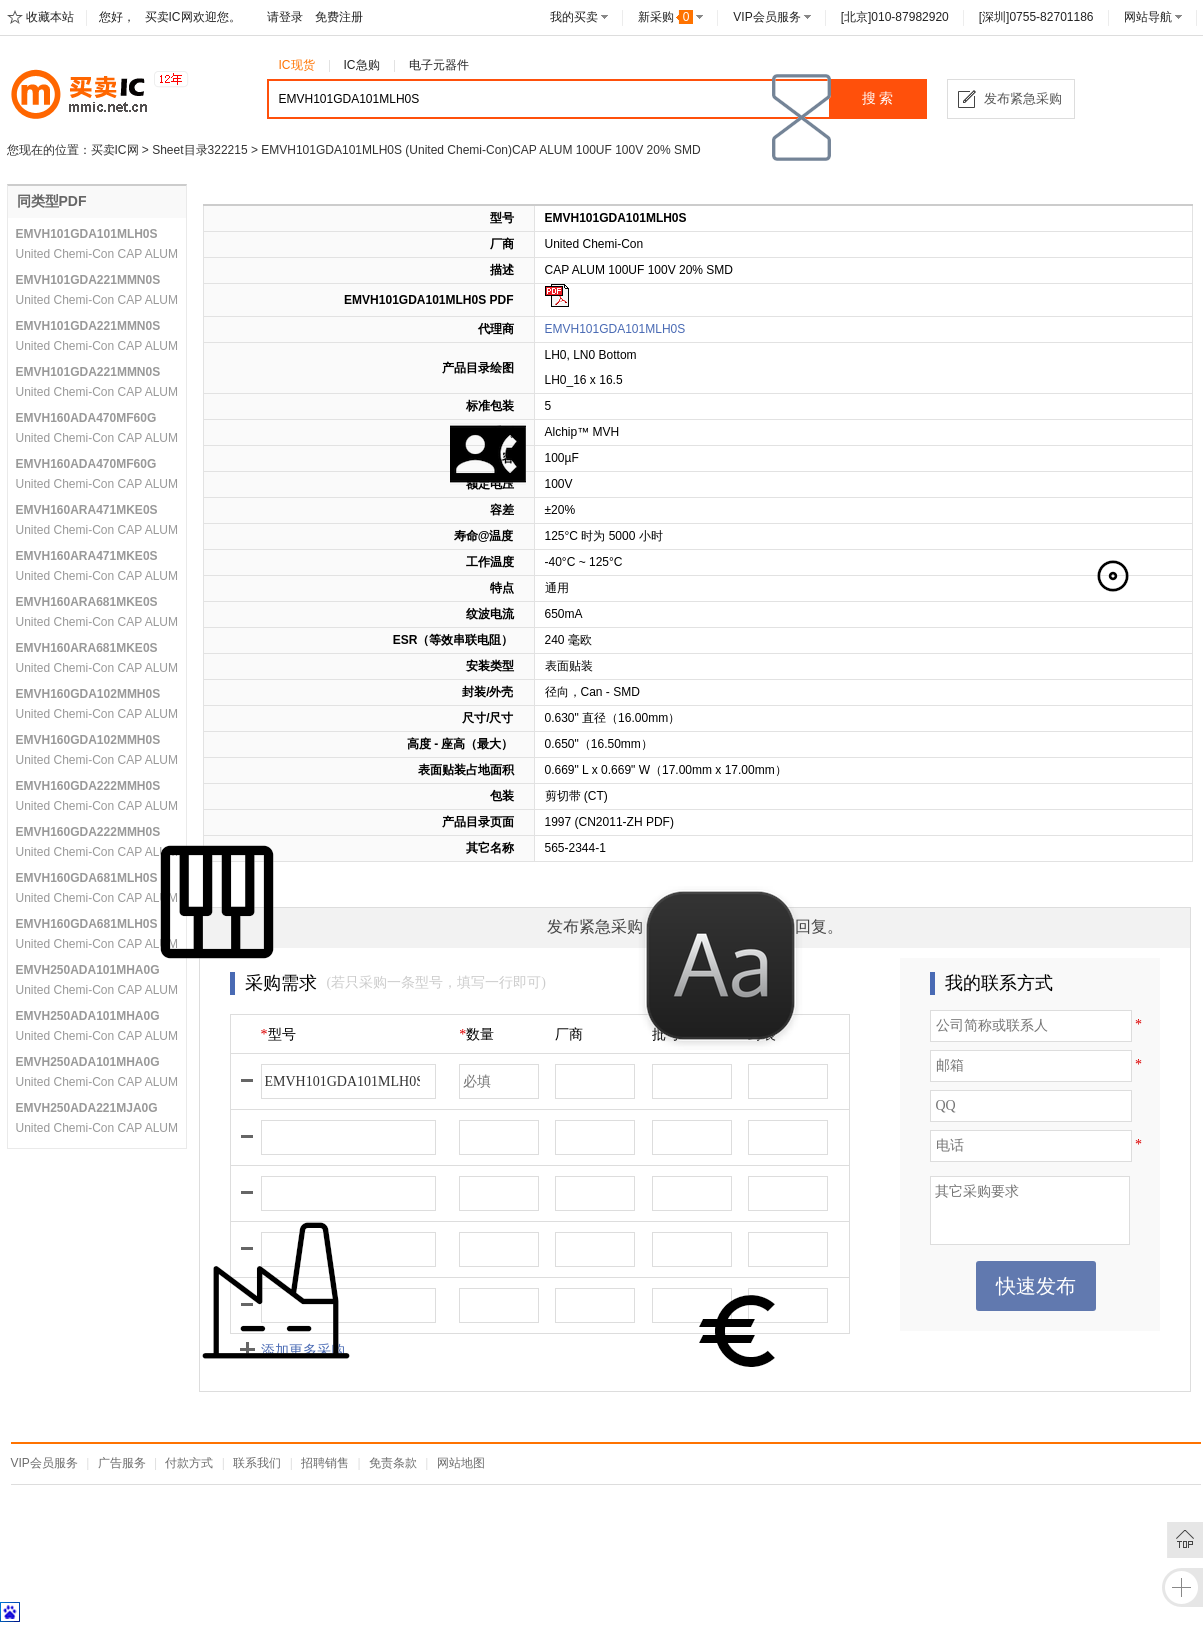 Image resolution: width=1203 pixels, height=1627 pixels. I want to click on view or manage euro currency settings, so click(739, 1331).